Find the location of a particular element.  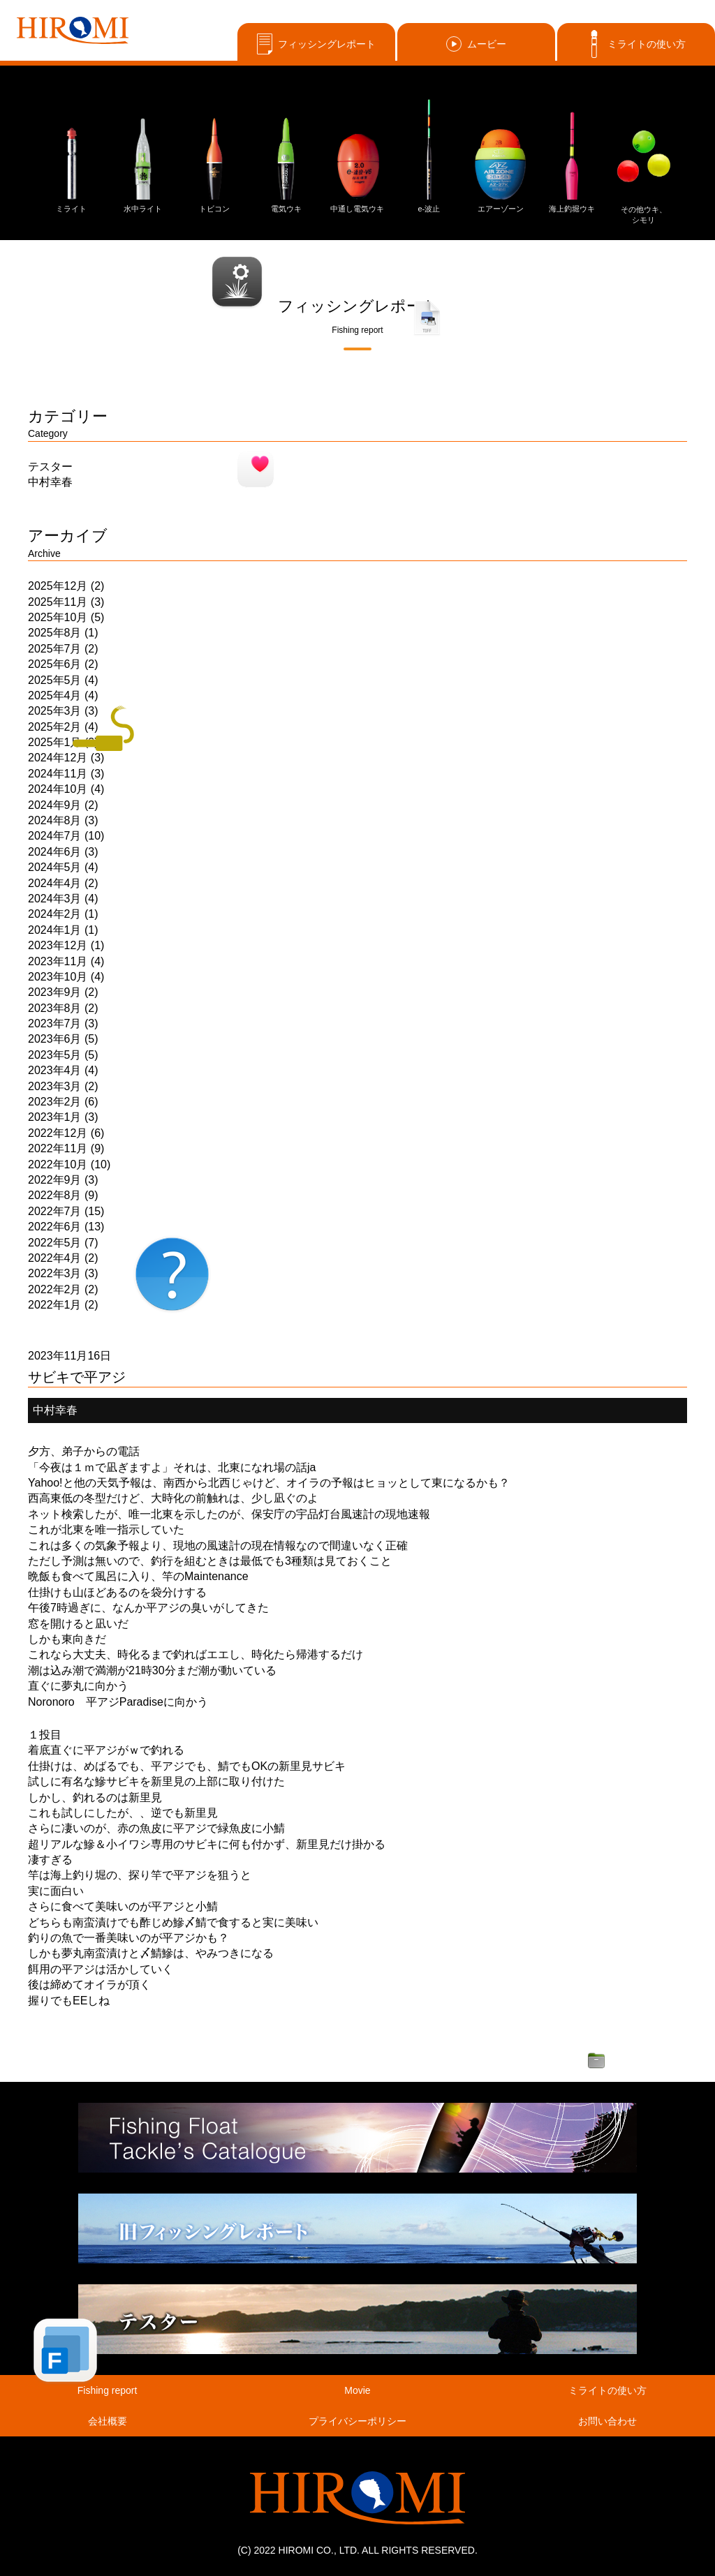

audio output via headphones is located at coordinates (103, 736).